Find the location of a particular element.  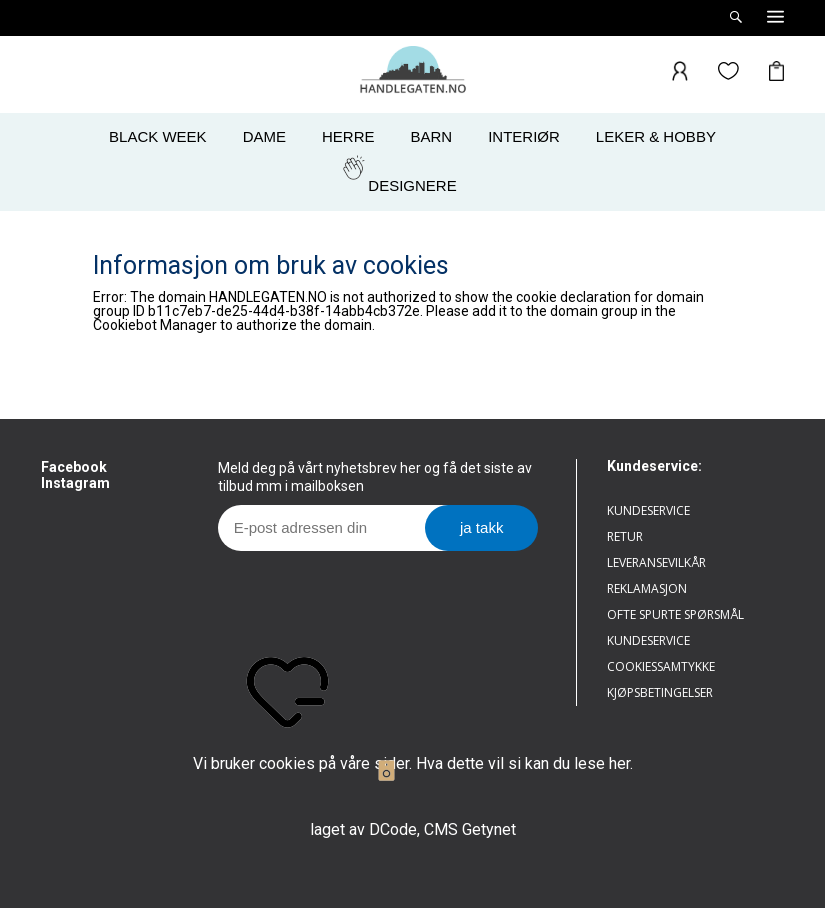

remove from favorites is located at coordinates (287, 690).